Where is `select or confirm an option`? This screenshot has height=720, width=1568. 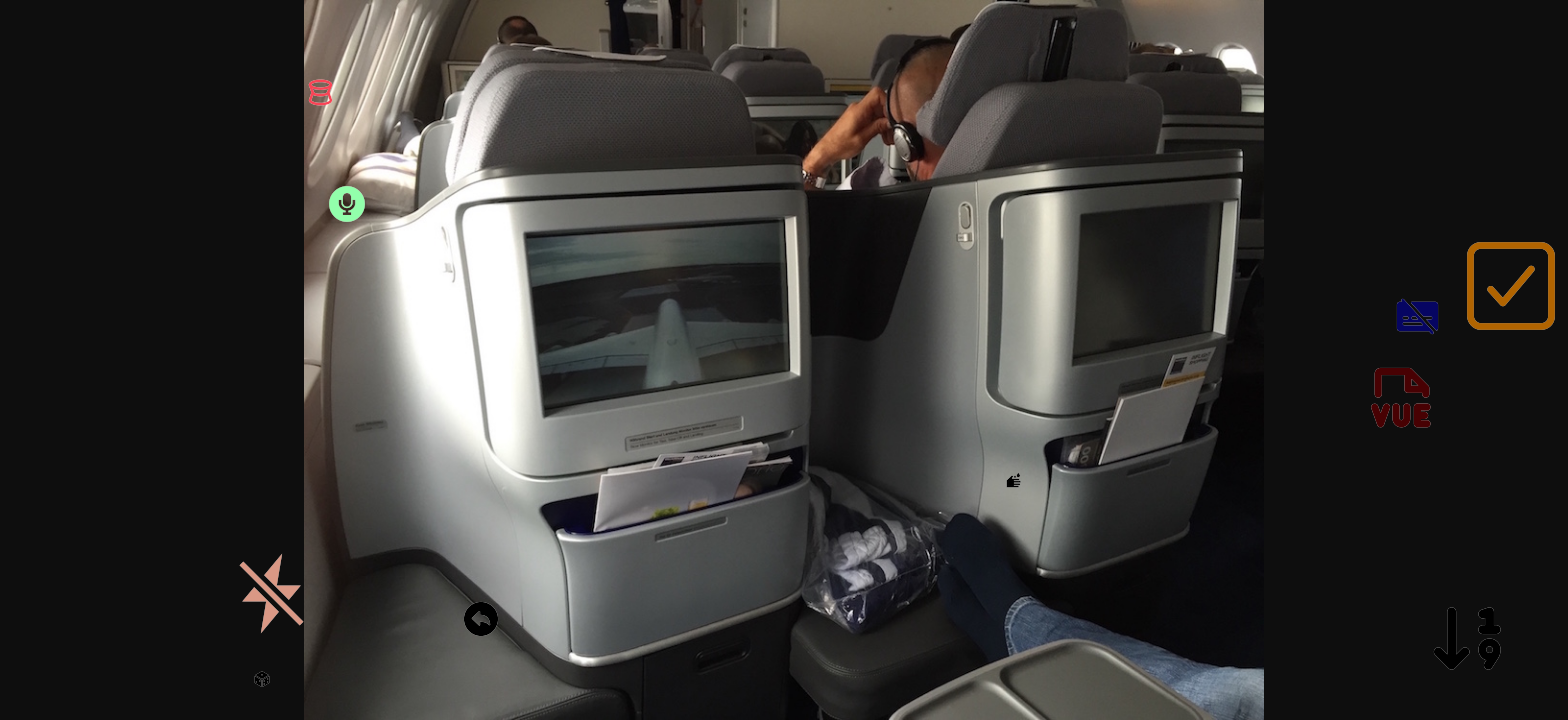
select or confirm an option is located at coordinates (1511, 286).